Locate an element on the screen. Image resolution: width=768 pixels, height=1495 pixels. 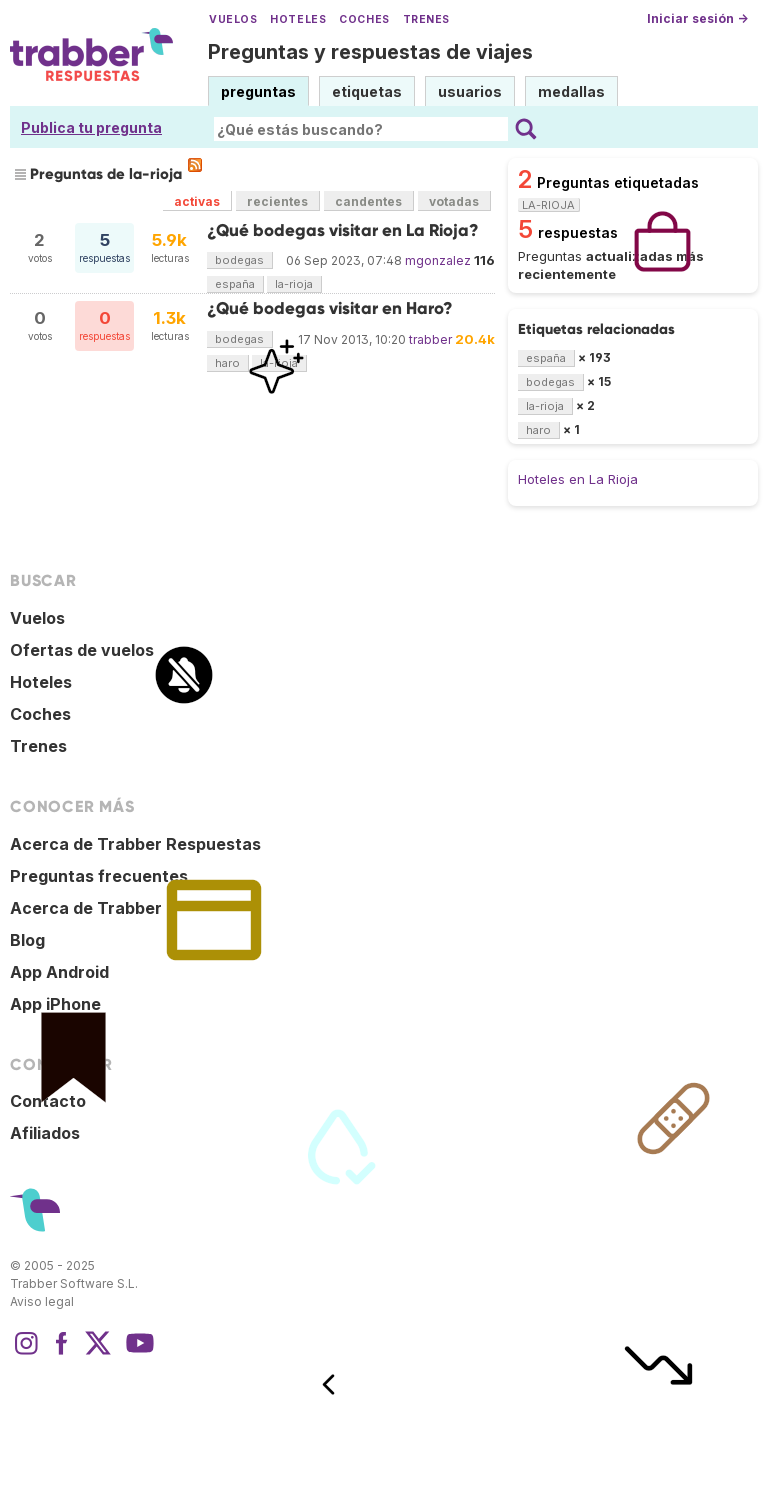
indicates AI-generated or enhanced content is located at coordinates (275, 367).